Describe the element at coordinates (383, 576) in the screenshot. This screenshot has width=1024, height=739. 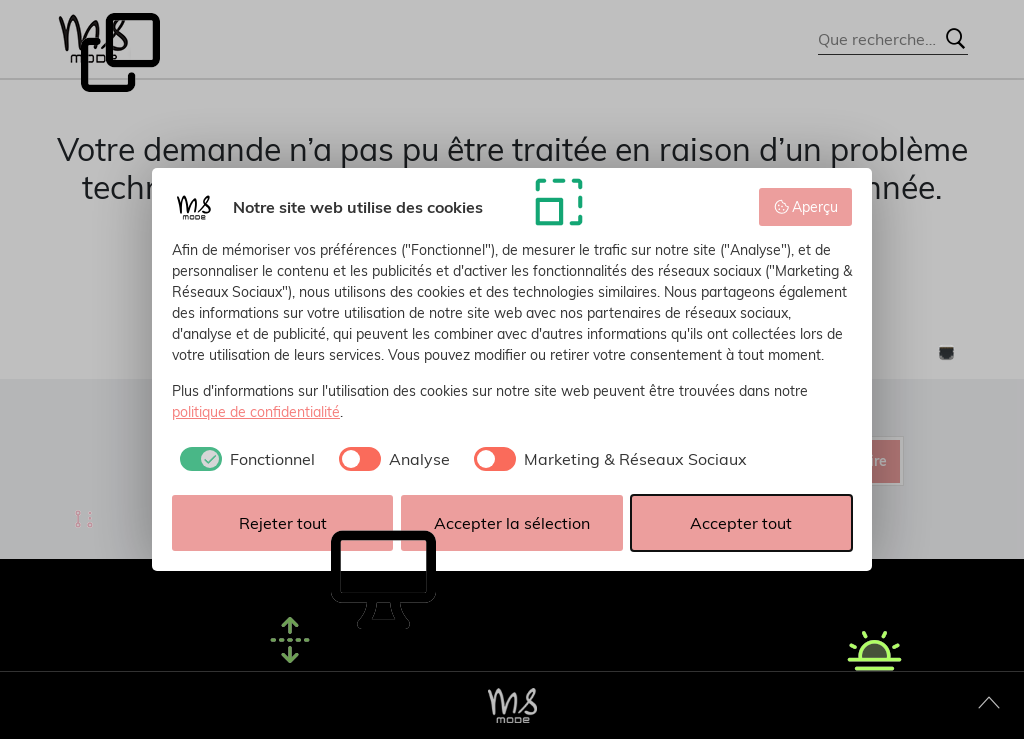
I see `view desktop version of site` at that location.